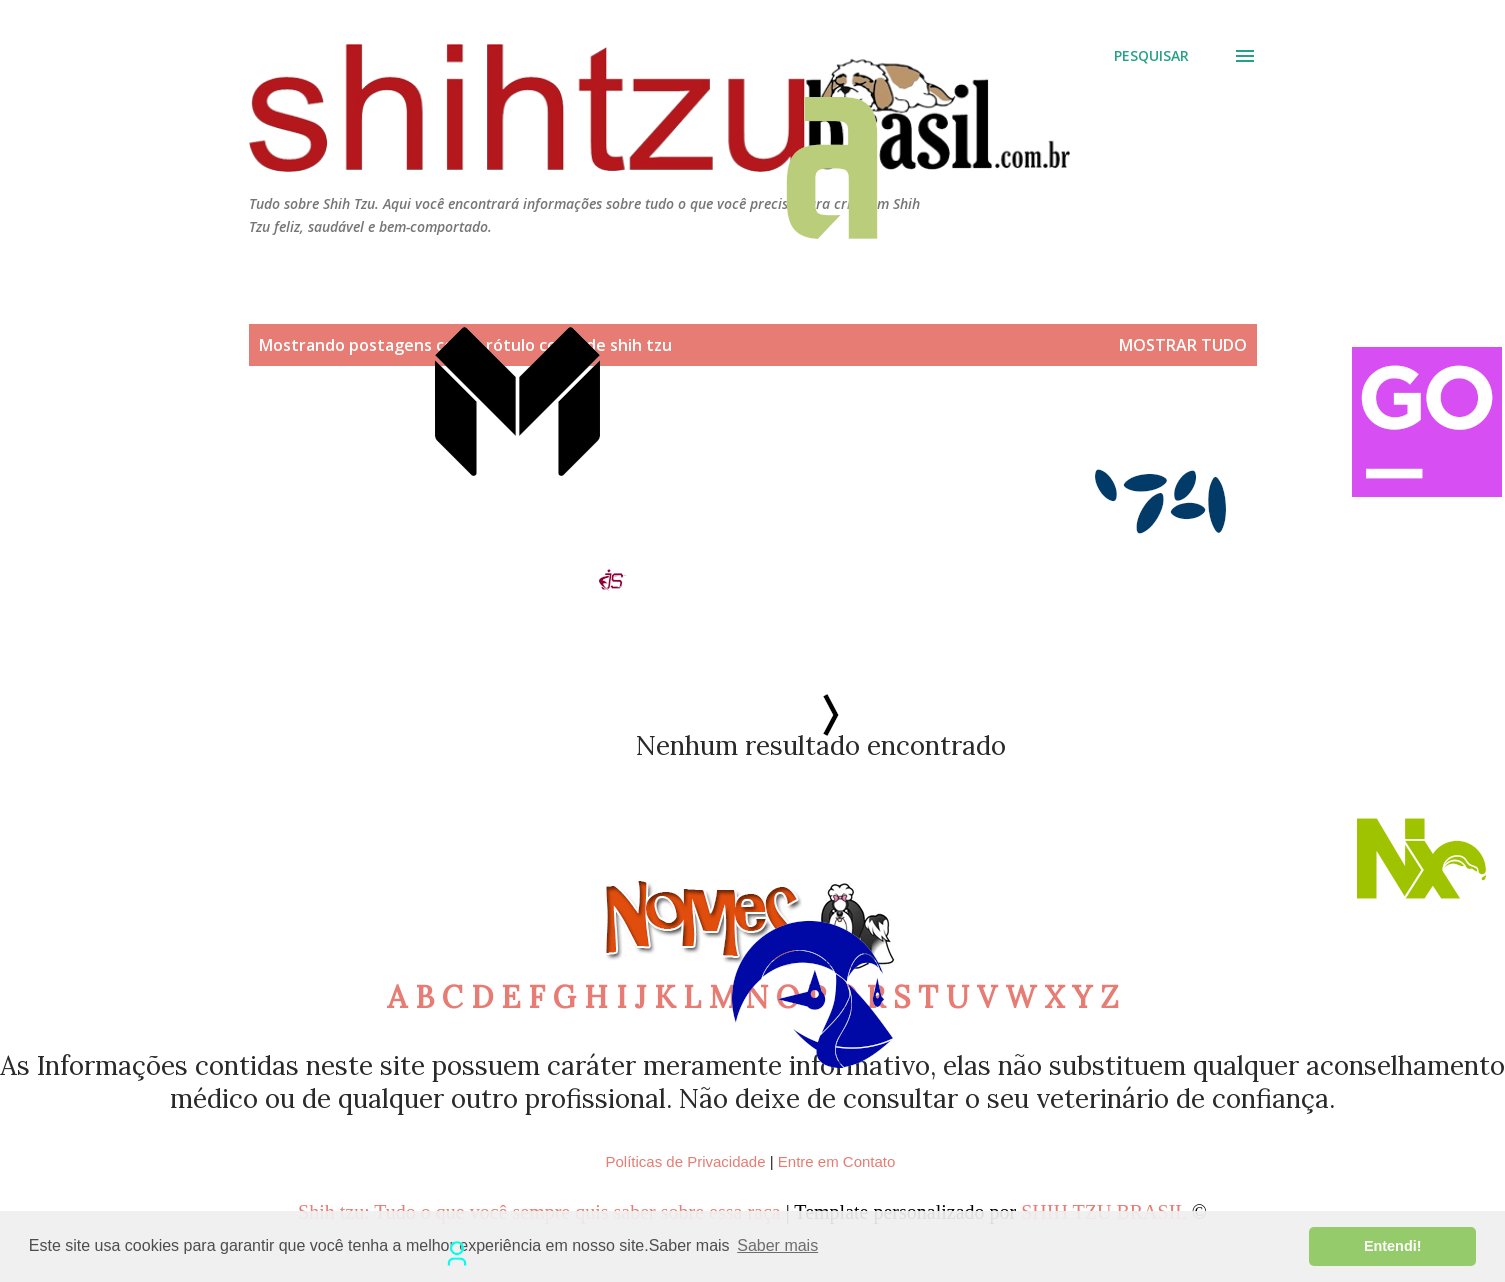 Image resolution: width=1505 pixels, height=1282 pixels. I want to click on ejs templating engine logo, so click(613, 580).